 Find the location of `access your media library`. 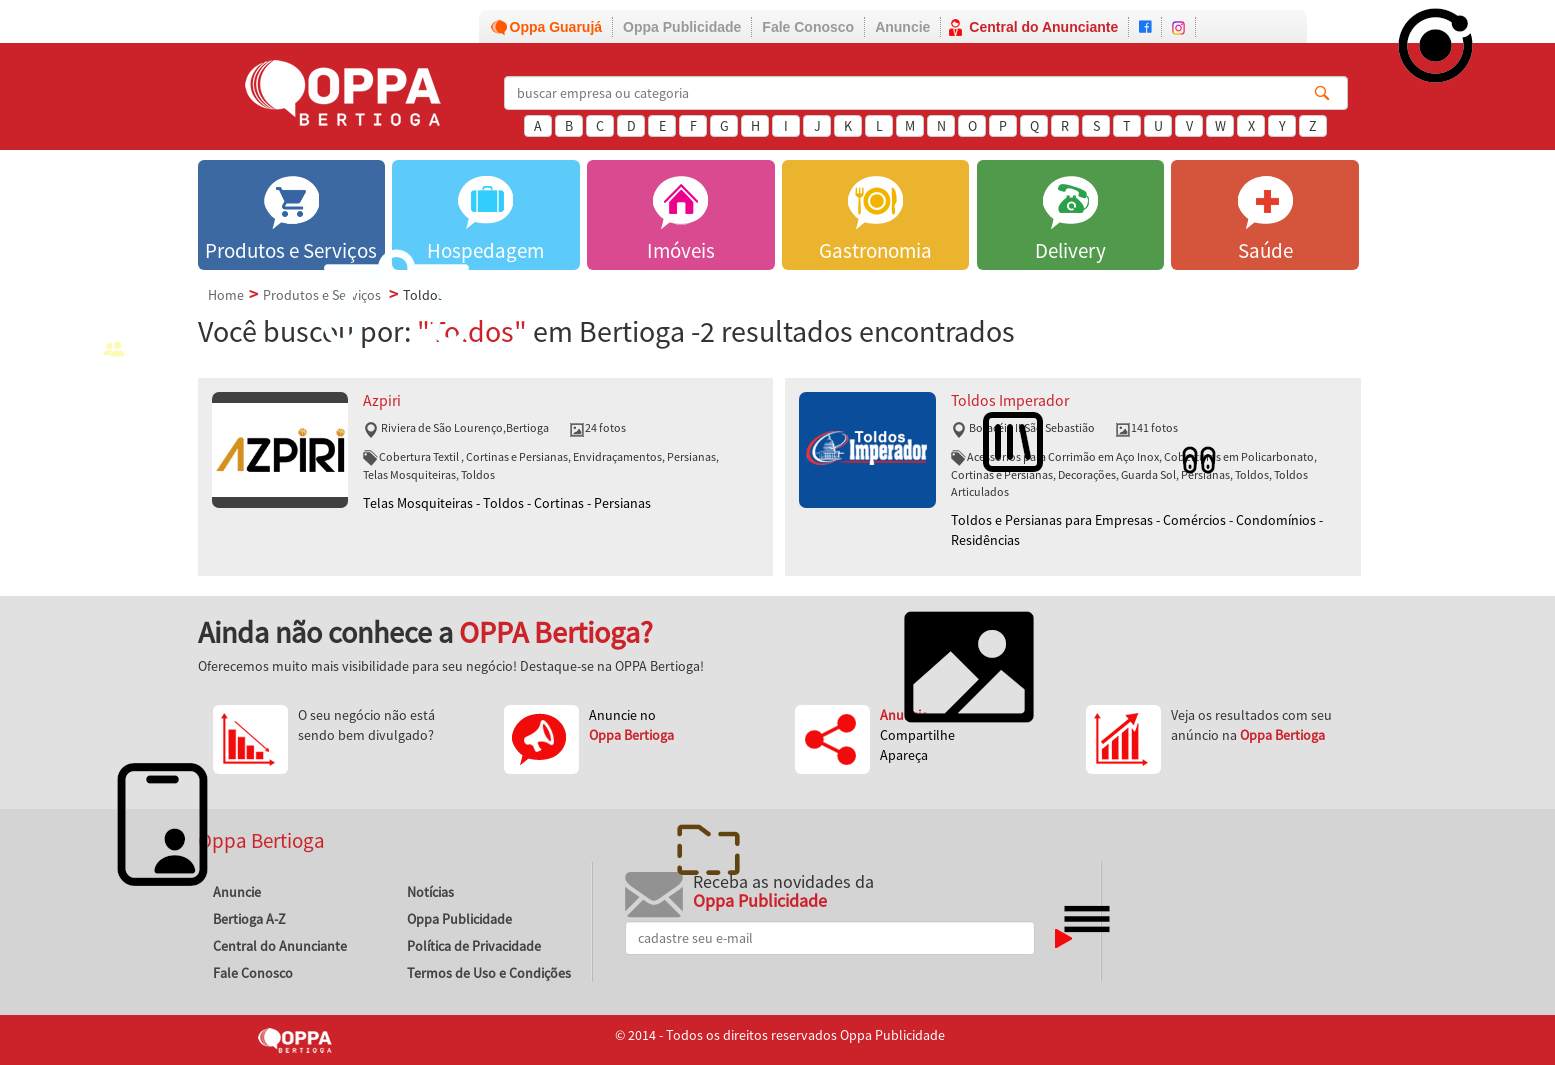

access your media library is located at coordinates (1013, 442).